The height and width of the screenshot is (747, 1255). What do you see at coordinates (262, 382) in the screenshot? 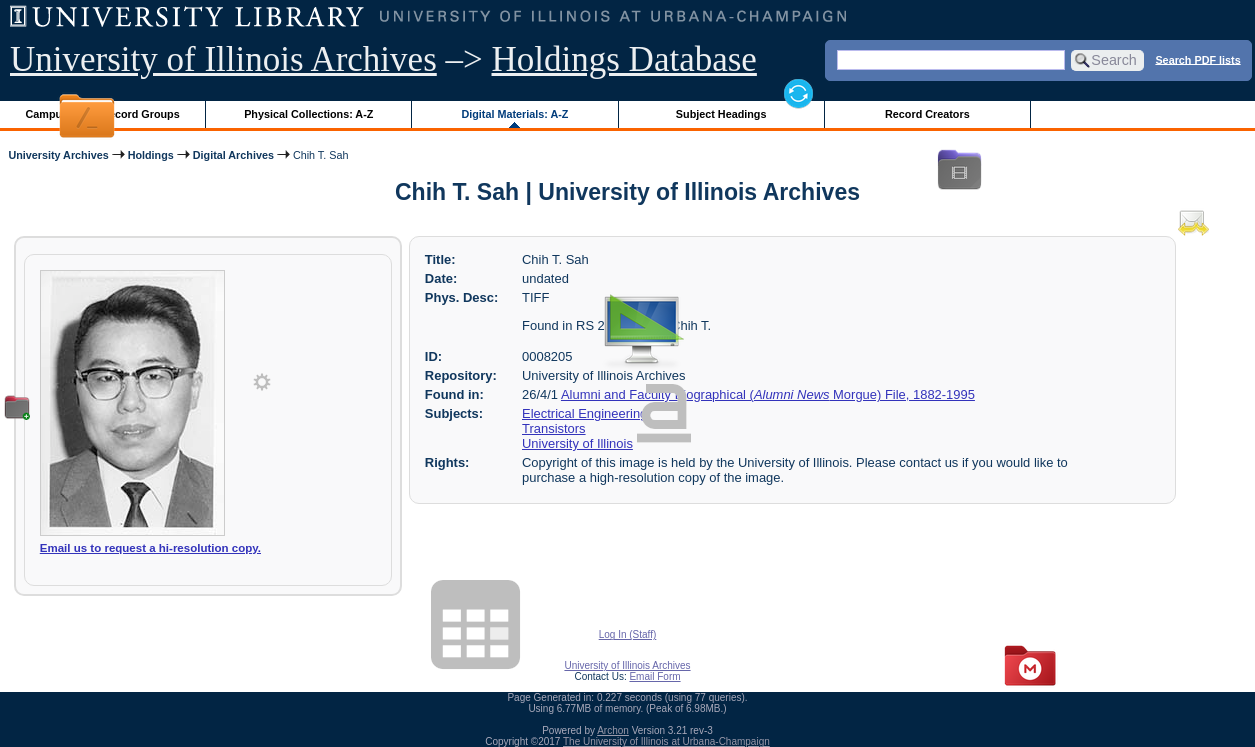
I see `access system settings` at bounding box center [262, 382].